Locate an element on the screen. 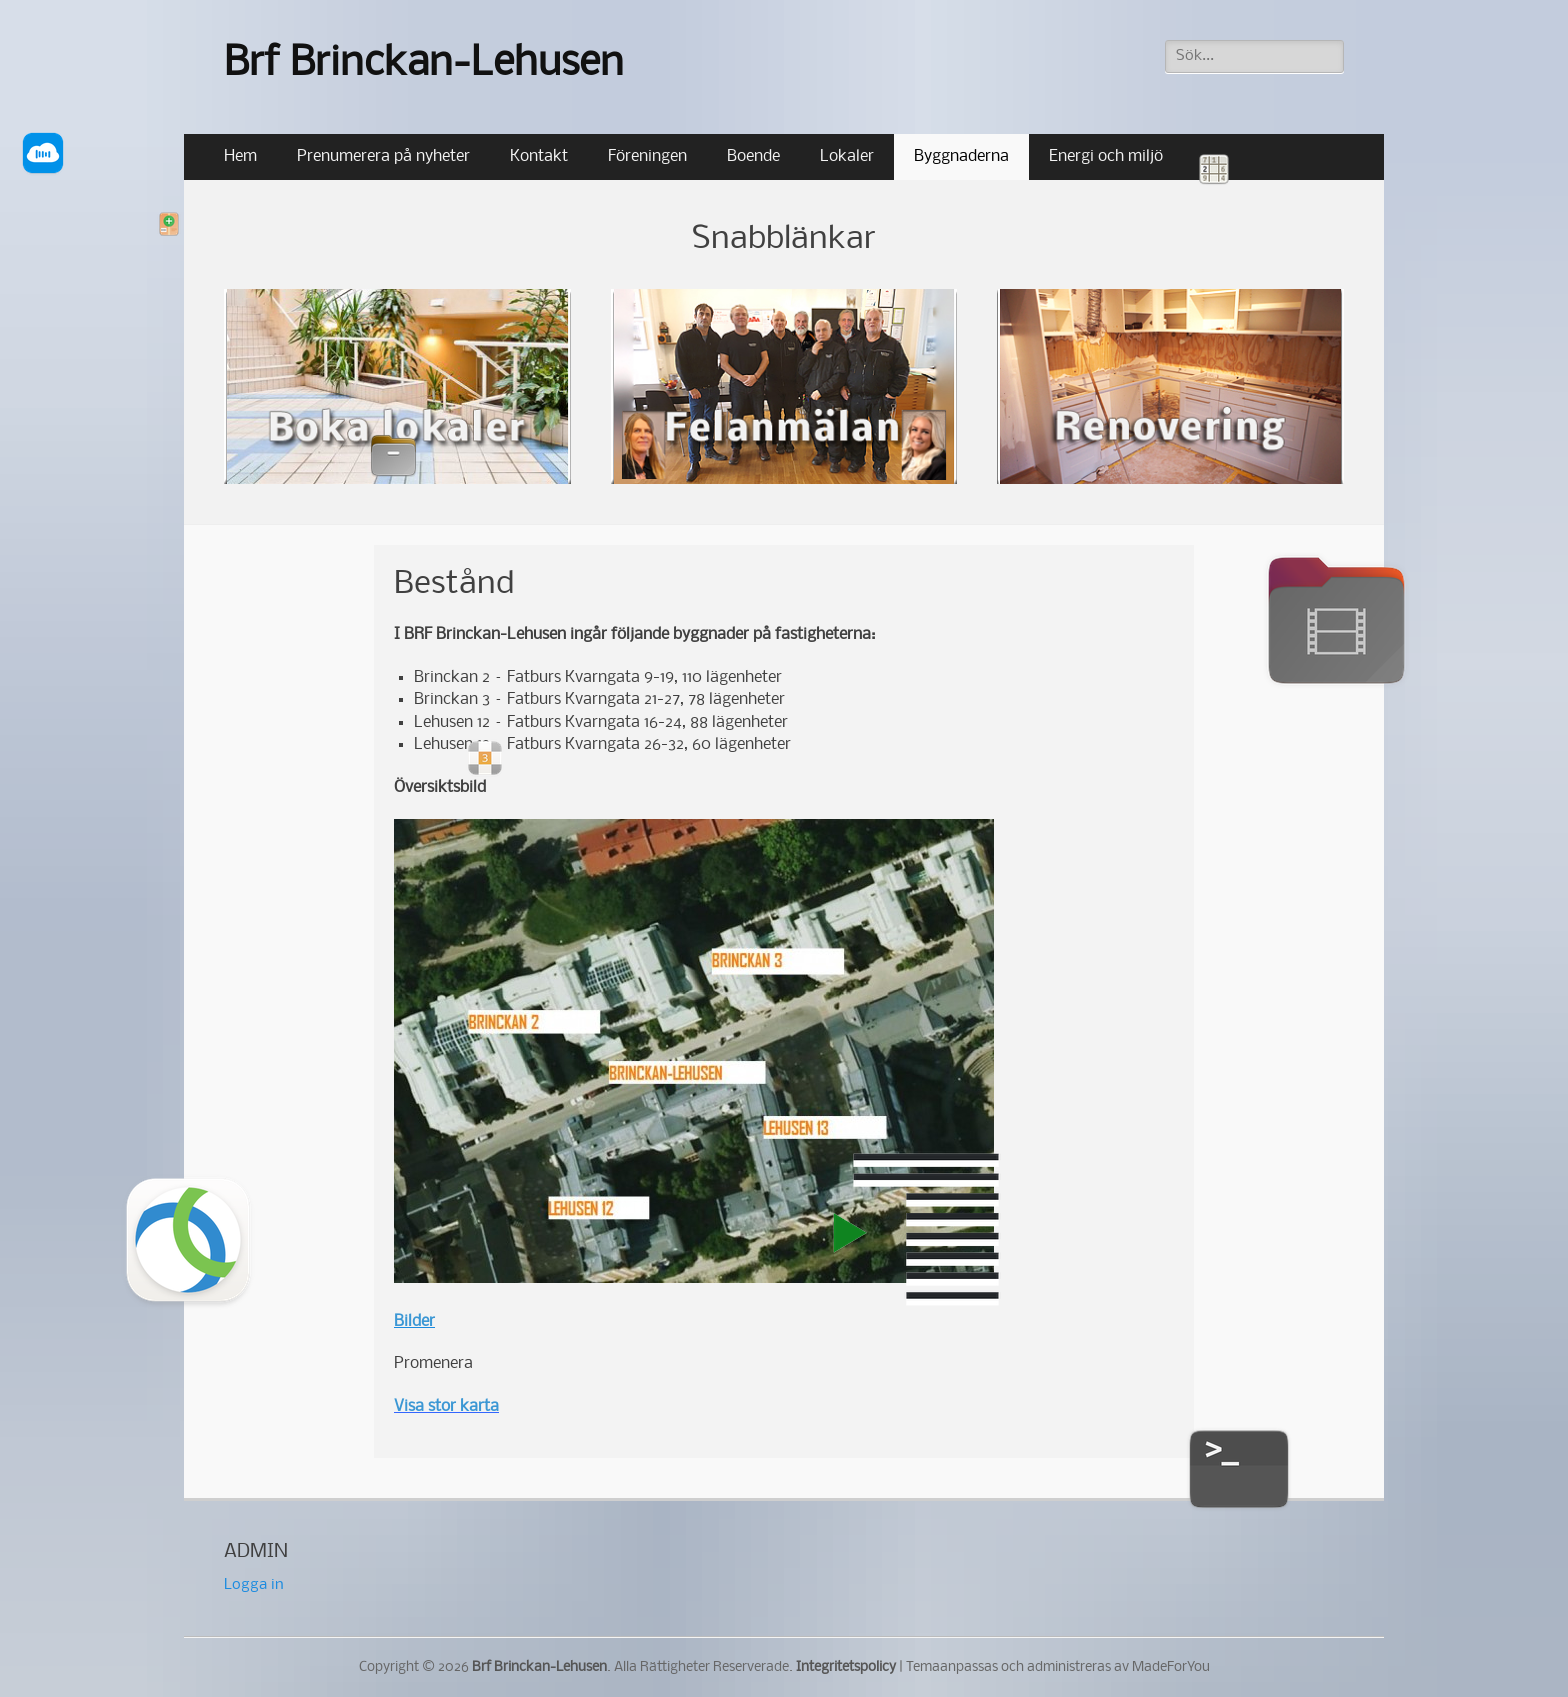  open qcm cloud music streaming app is located at coordinates (43, 153).